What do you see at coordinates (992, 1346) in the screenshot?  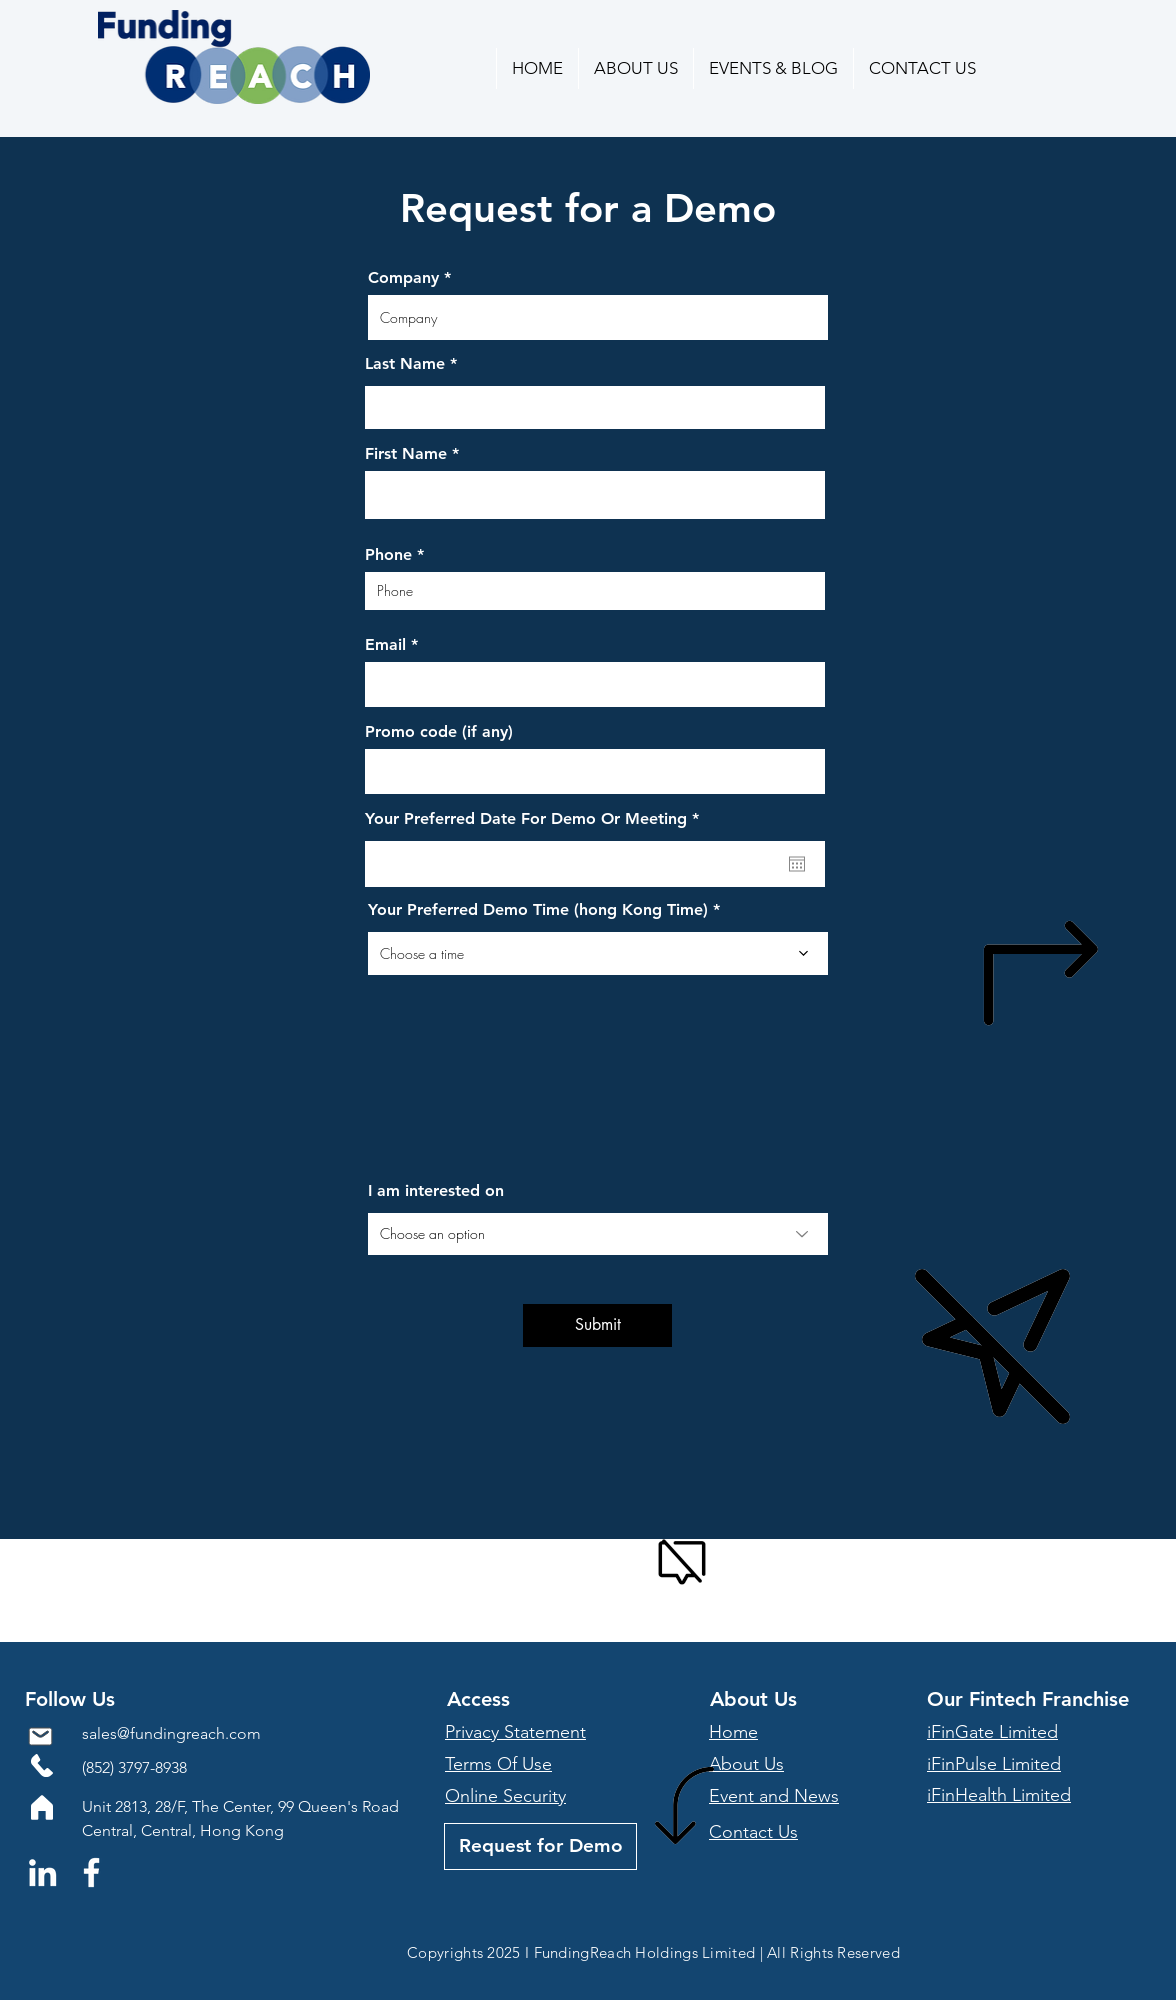 I see `navigation or GPS is currently disabled` at bounding box center [992, 1346].